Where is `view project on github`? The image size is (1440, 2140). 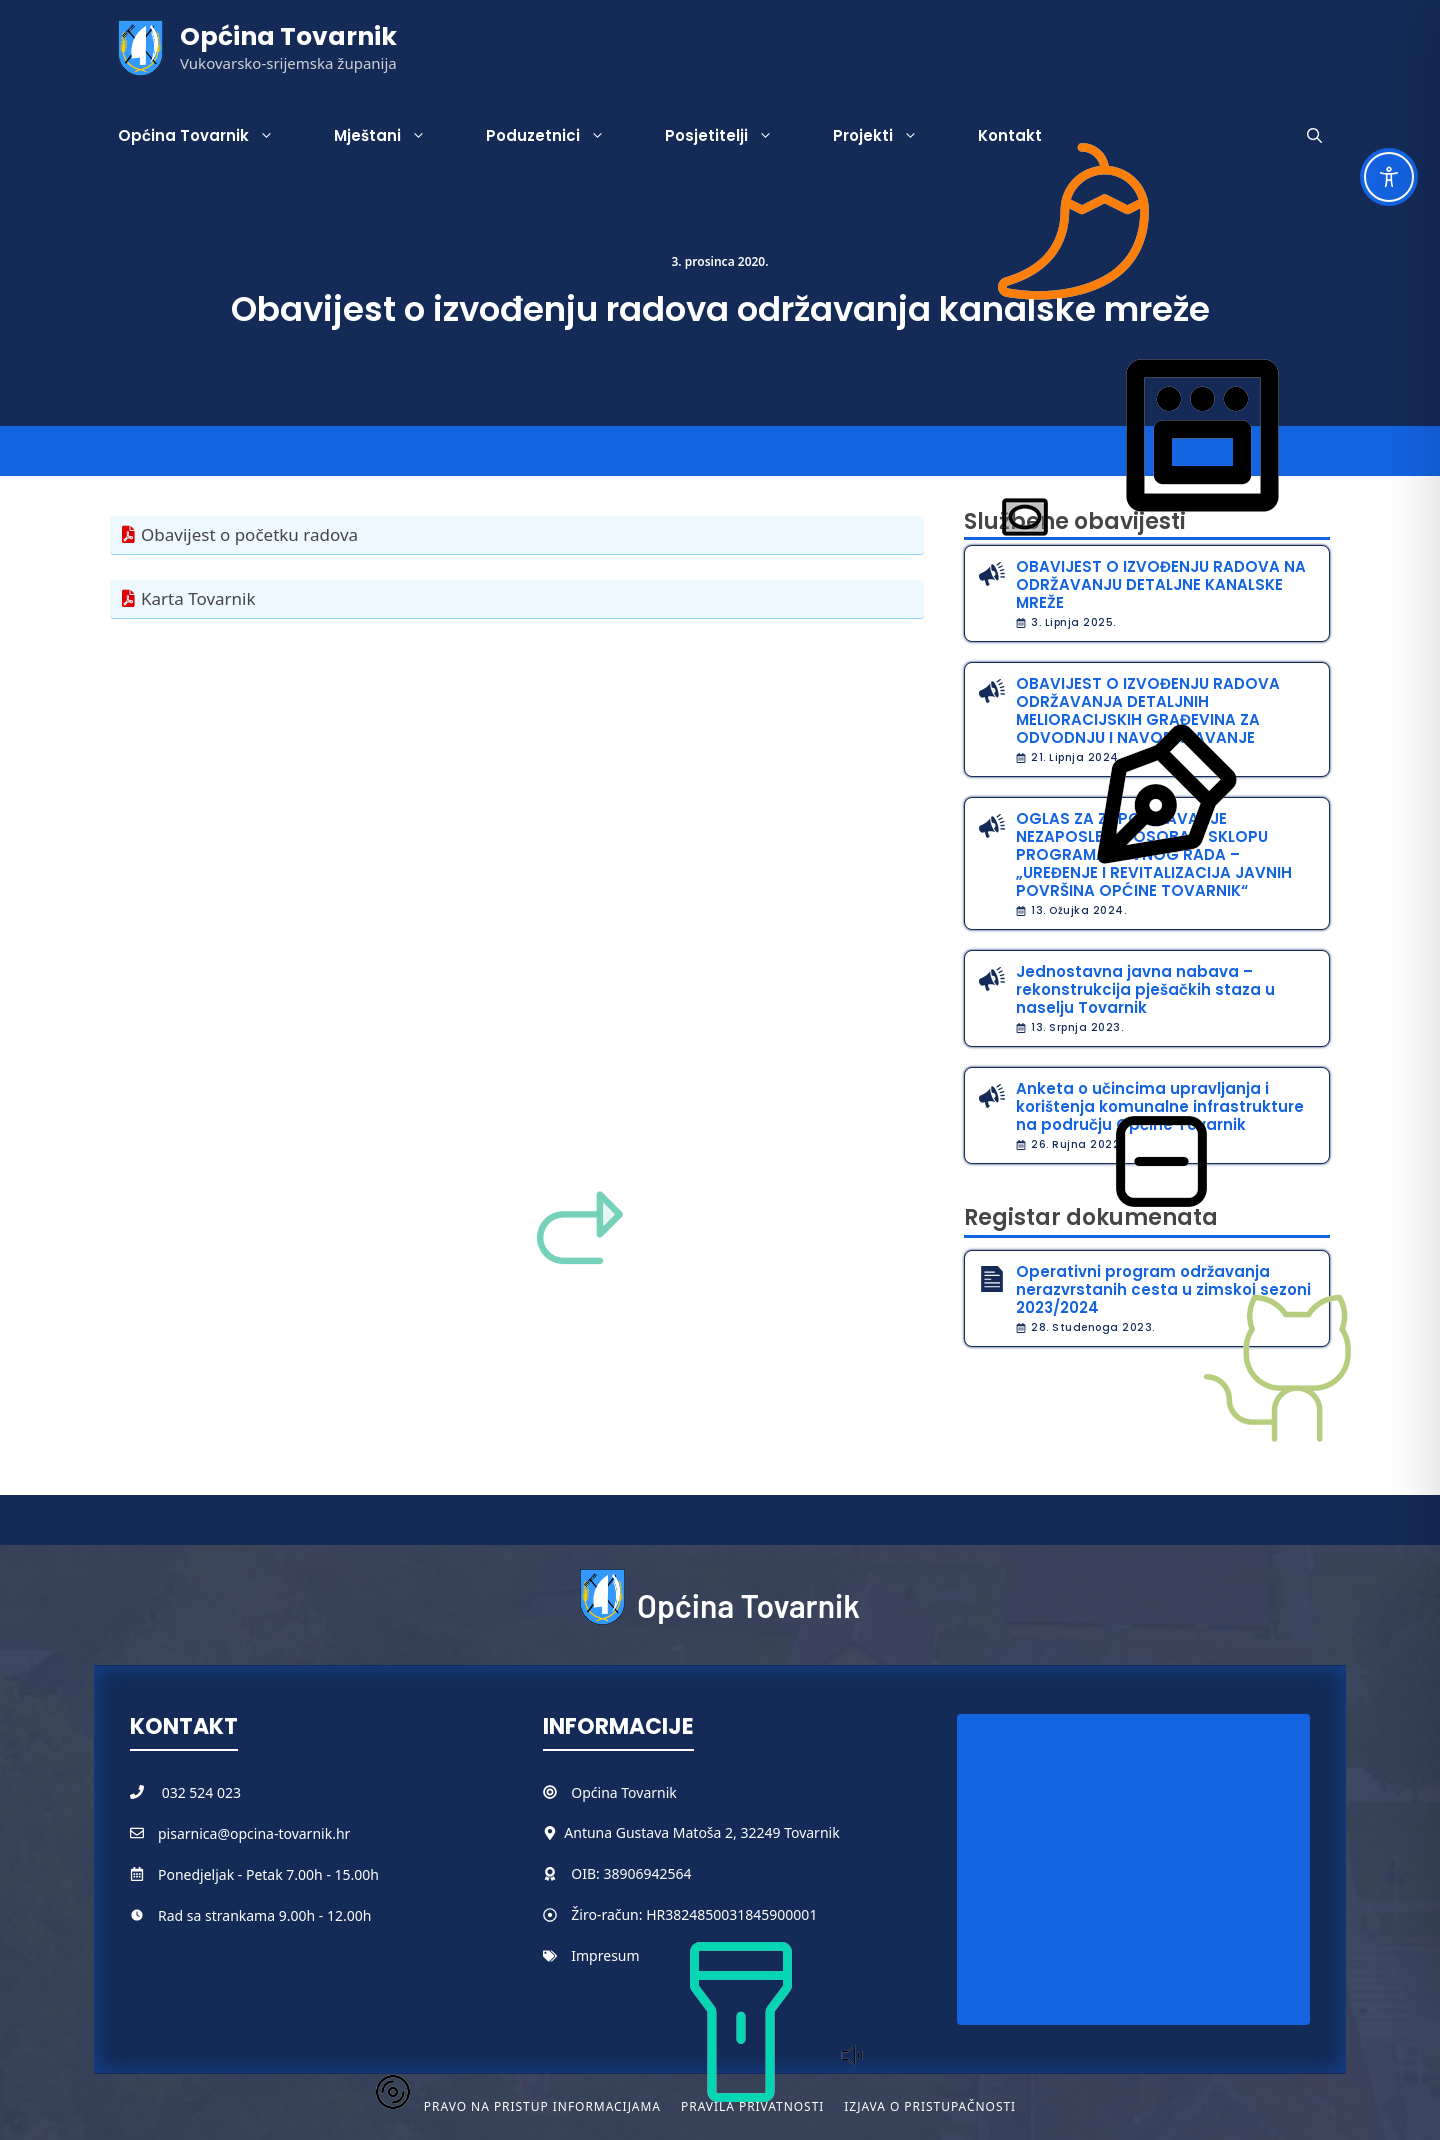
view project on github is located at coordinates (1291, 1365).